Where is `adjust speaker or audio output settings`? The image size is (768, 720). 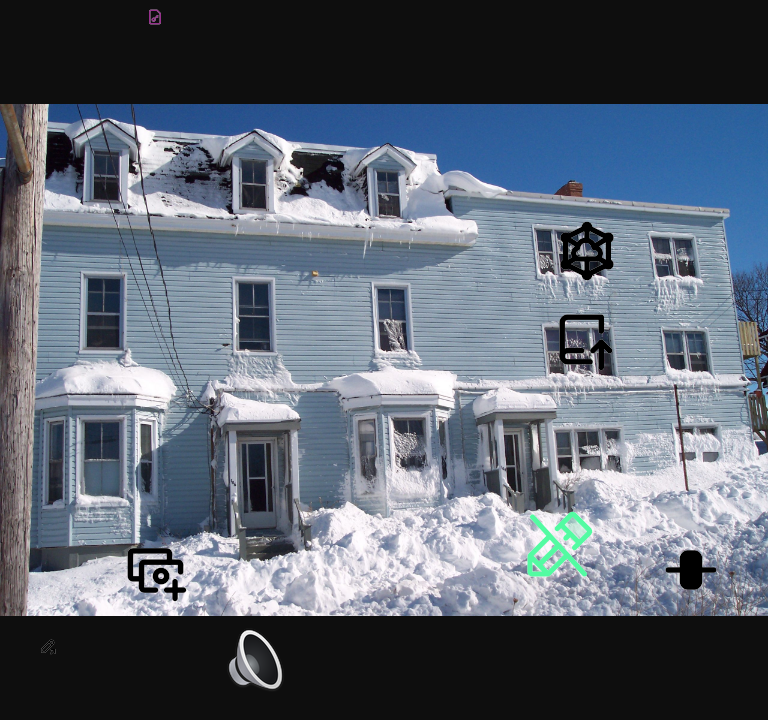
adjust speaker or audio output settings is located at coordinates (255, 660).